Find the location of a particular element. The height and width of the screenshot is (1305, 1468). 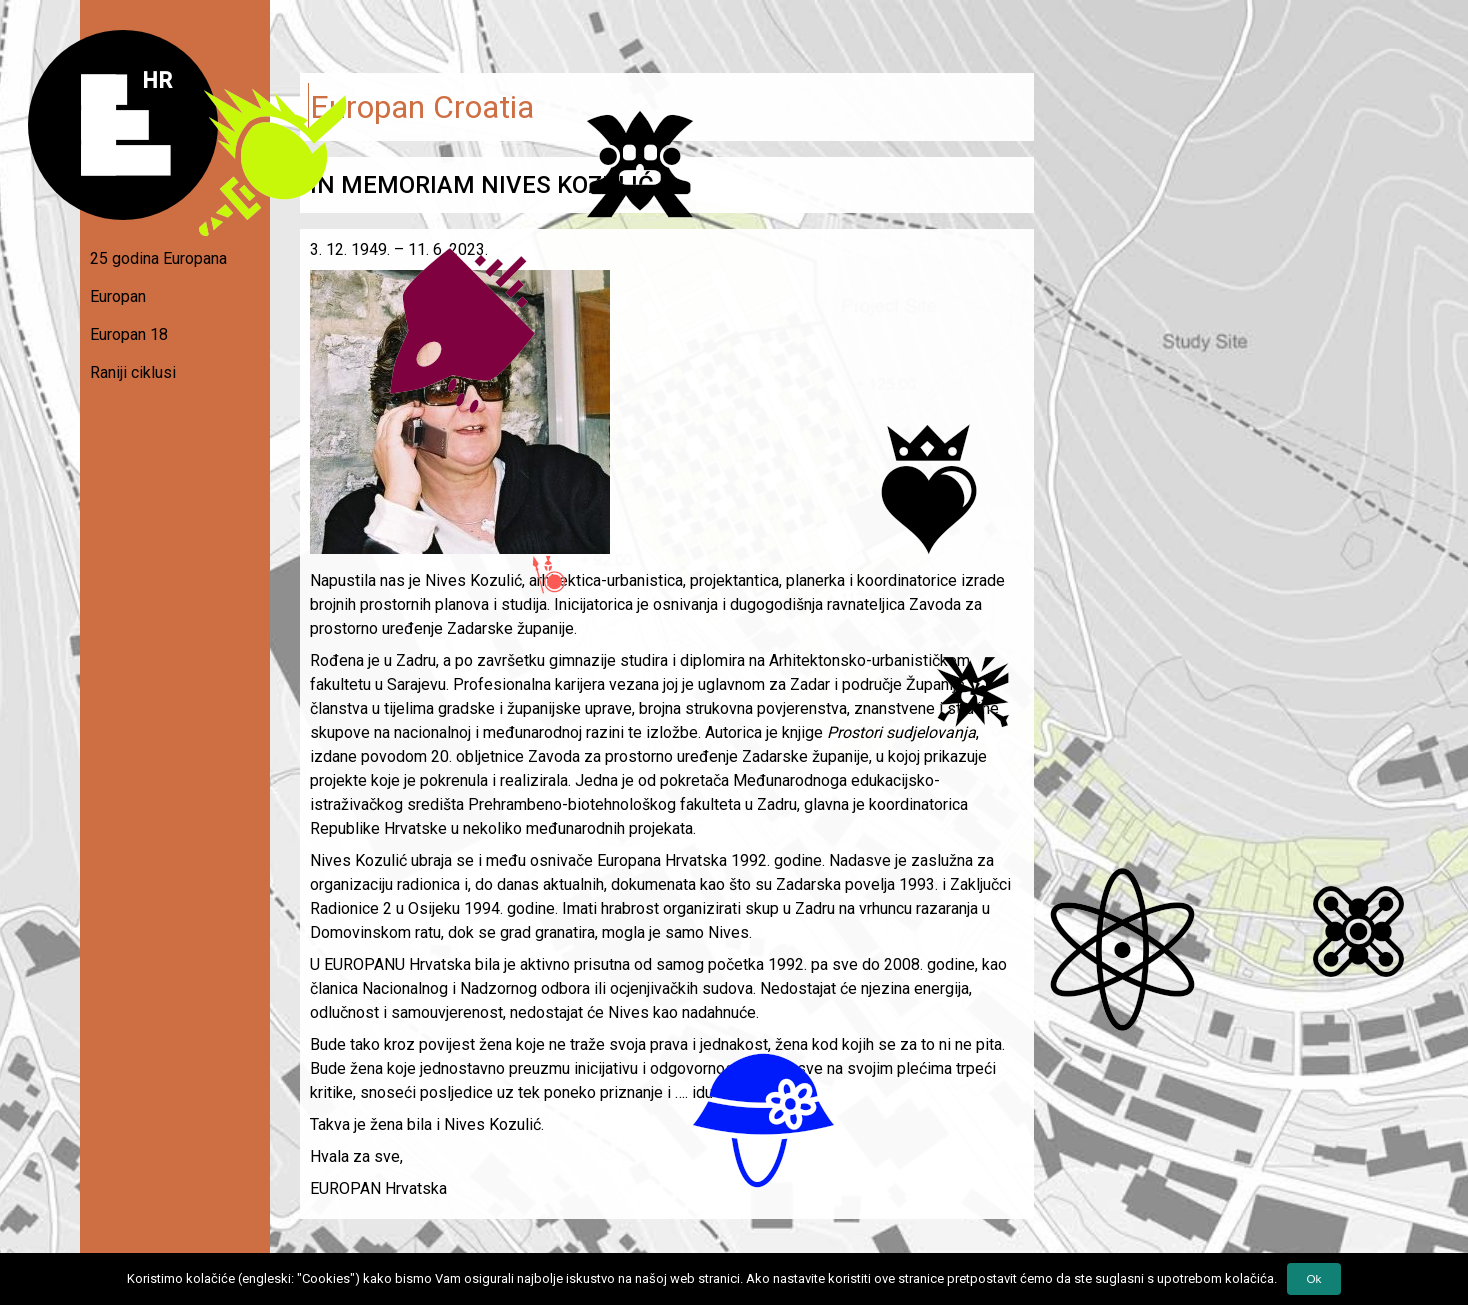

perform a slashing attack is located at coordinates (272, 162).